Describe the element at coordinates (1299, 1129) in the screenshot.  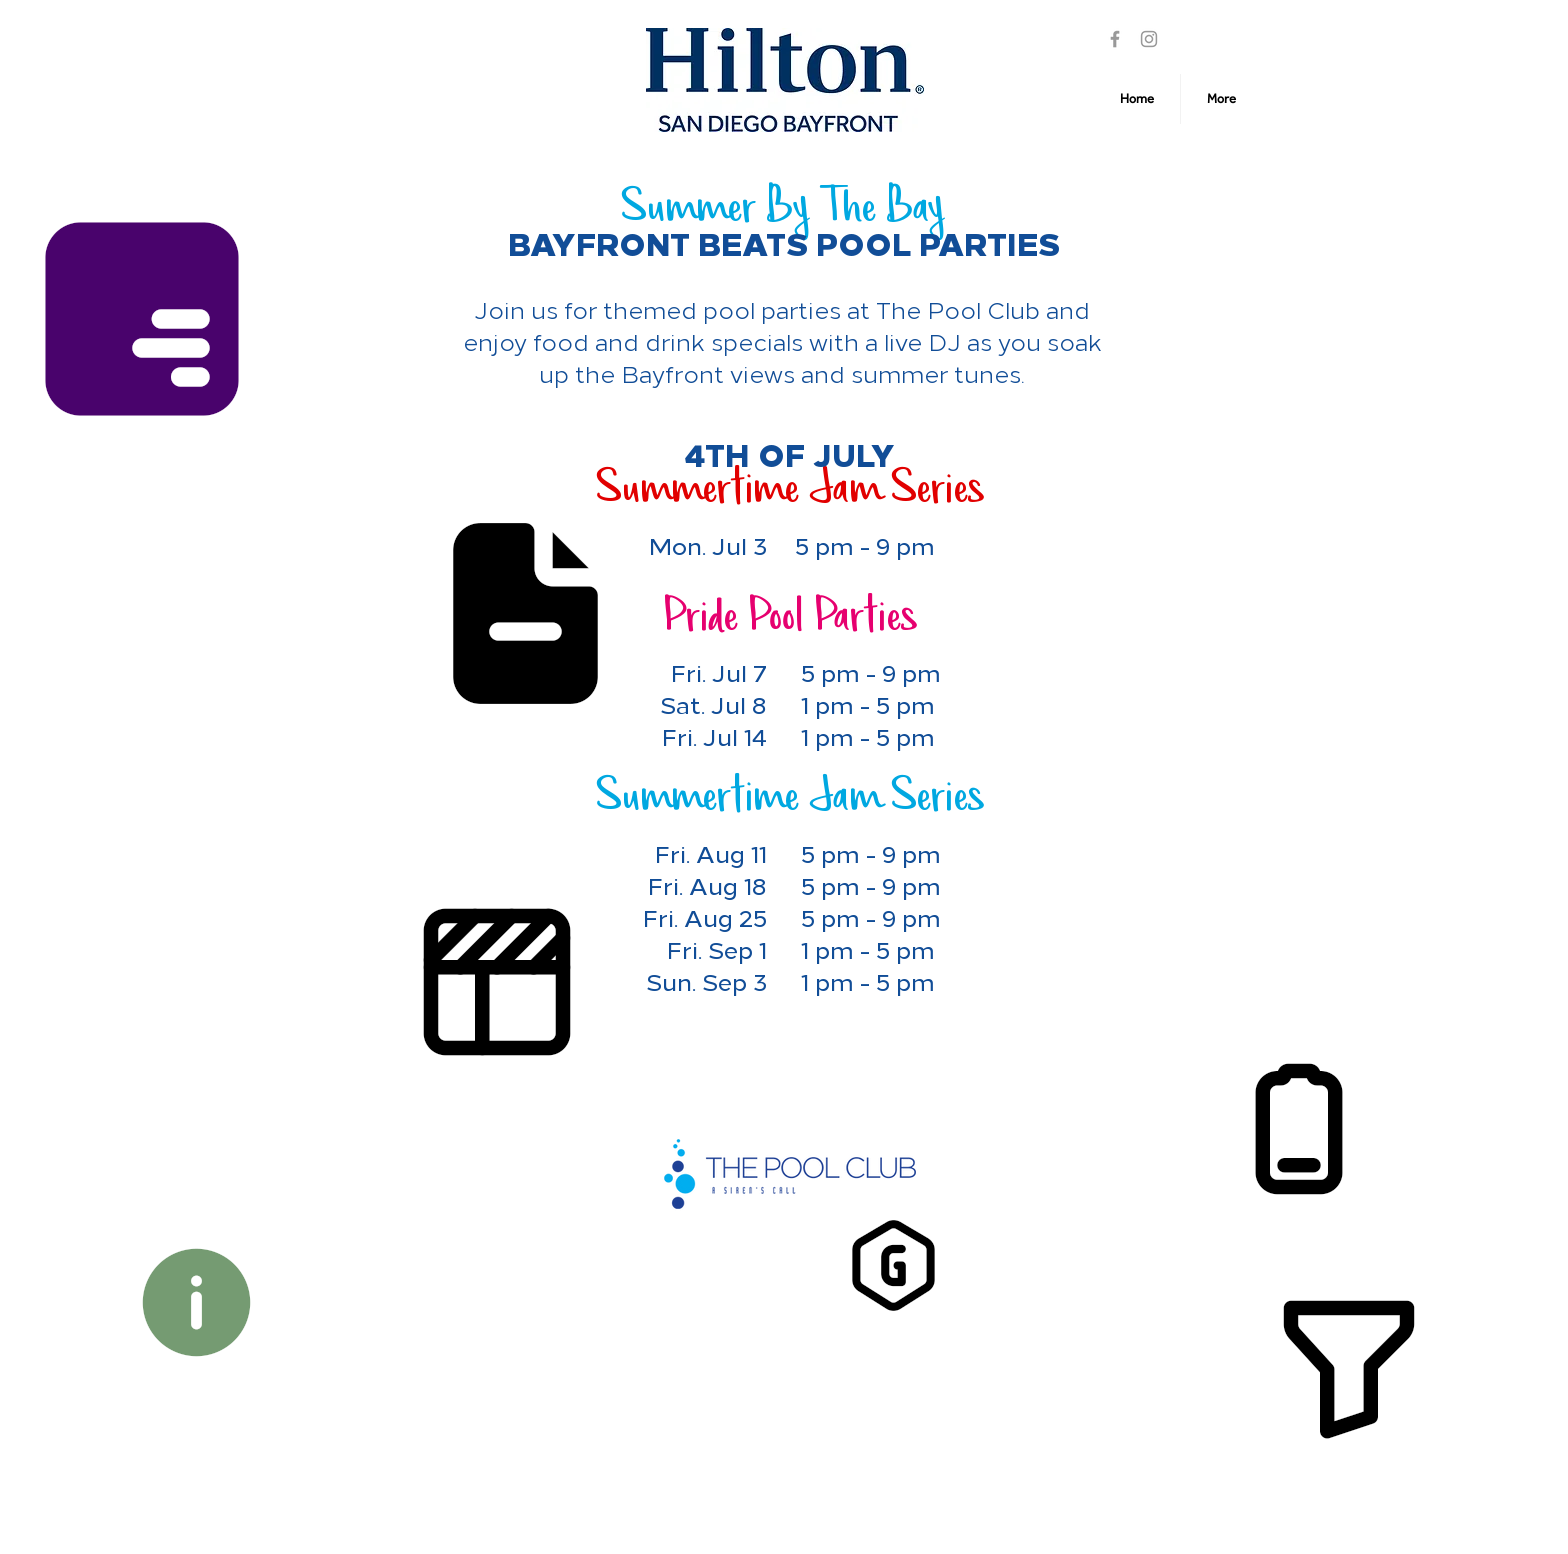
I see `indicates low battery level` at that location.